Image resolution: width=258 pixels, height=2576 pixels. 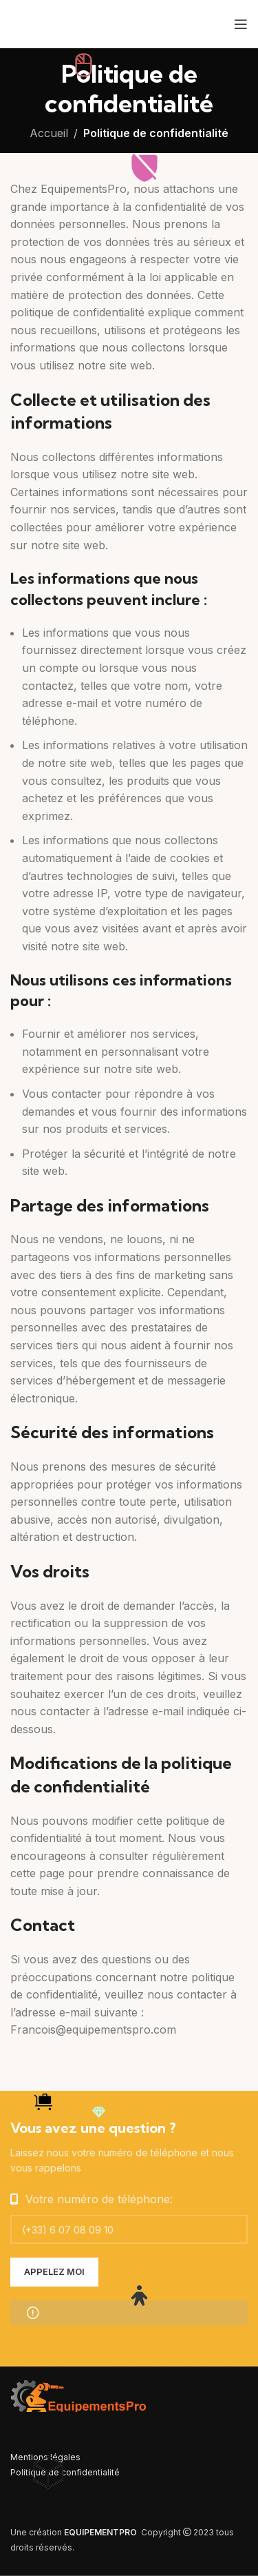 I want to click on indicates left mouse button click action, so click(x=83, y=65).